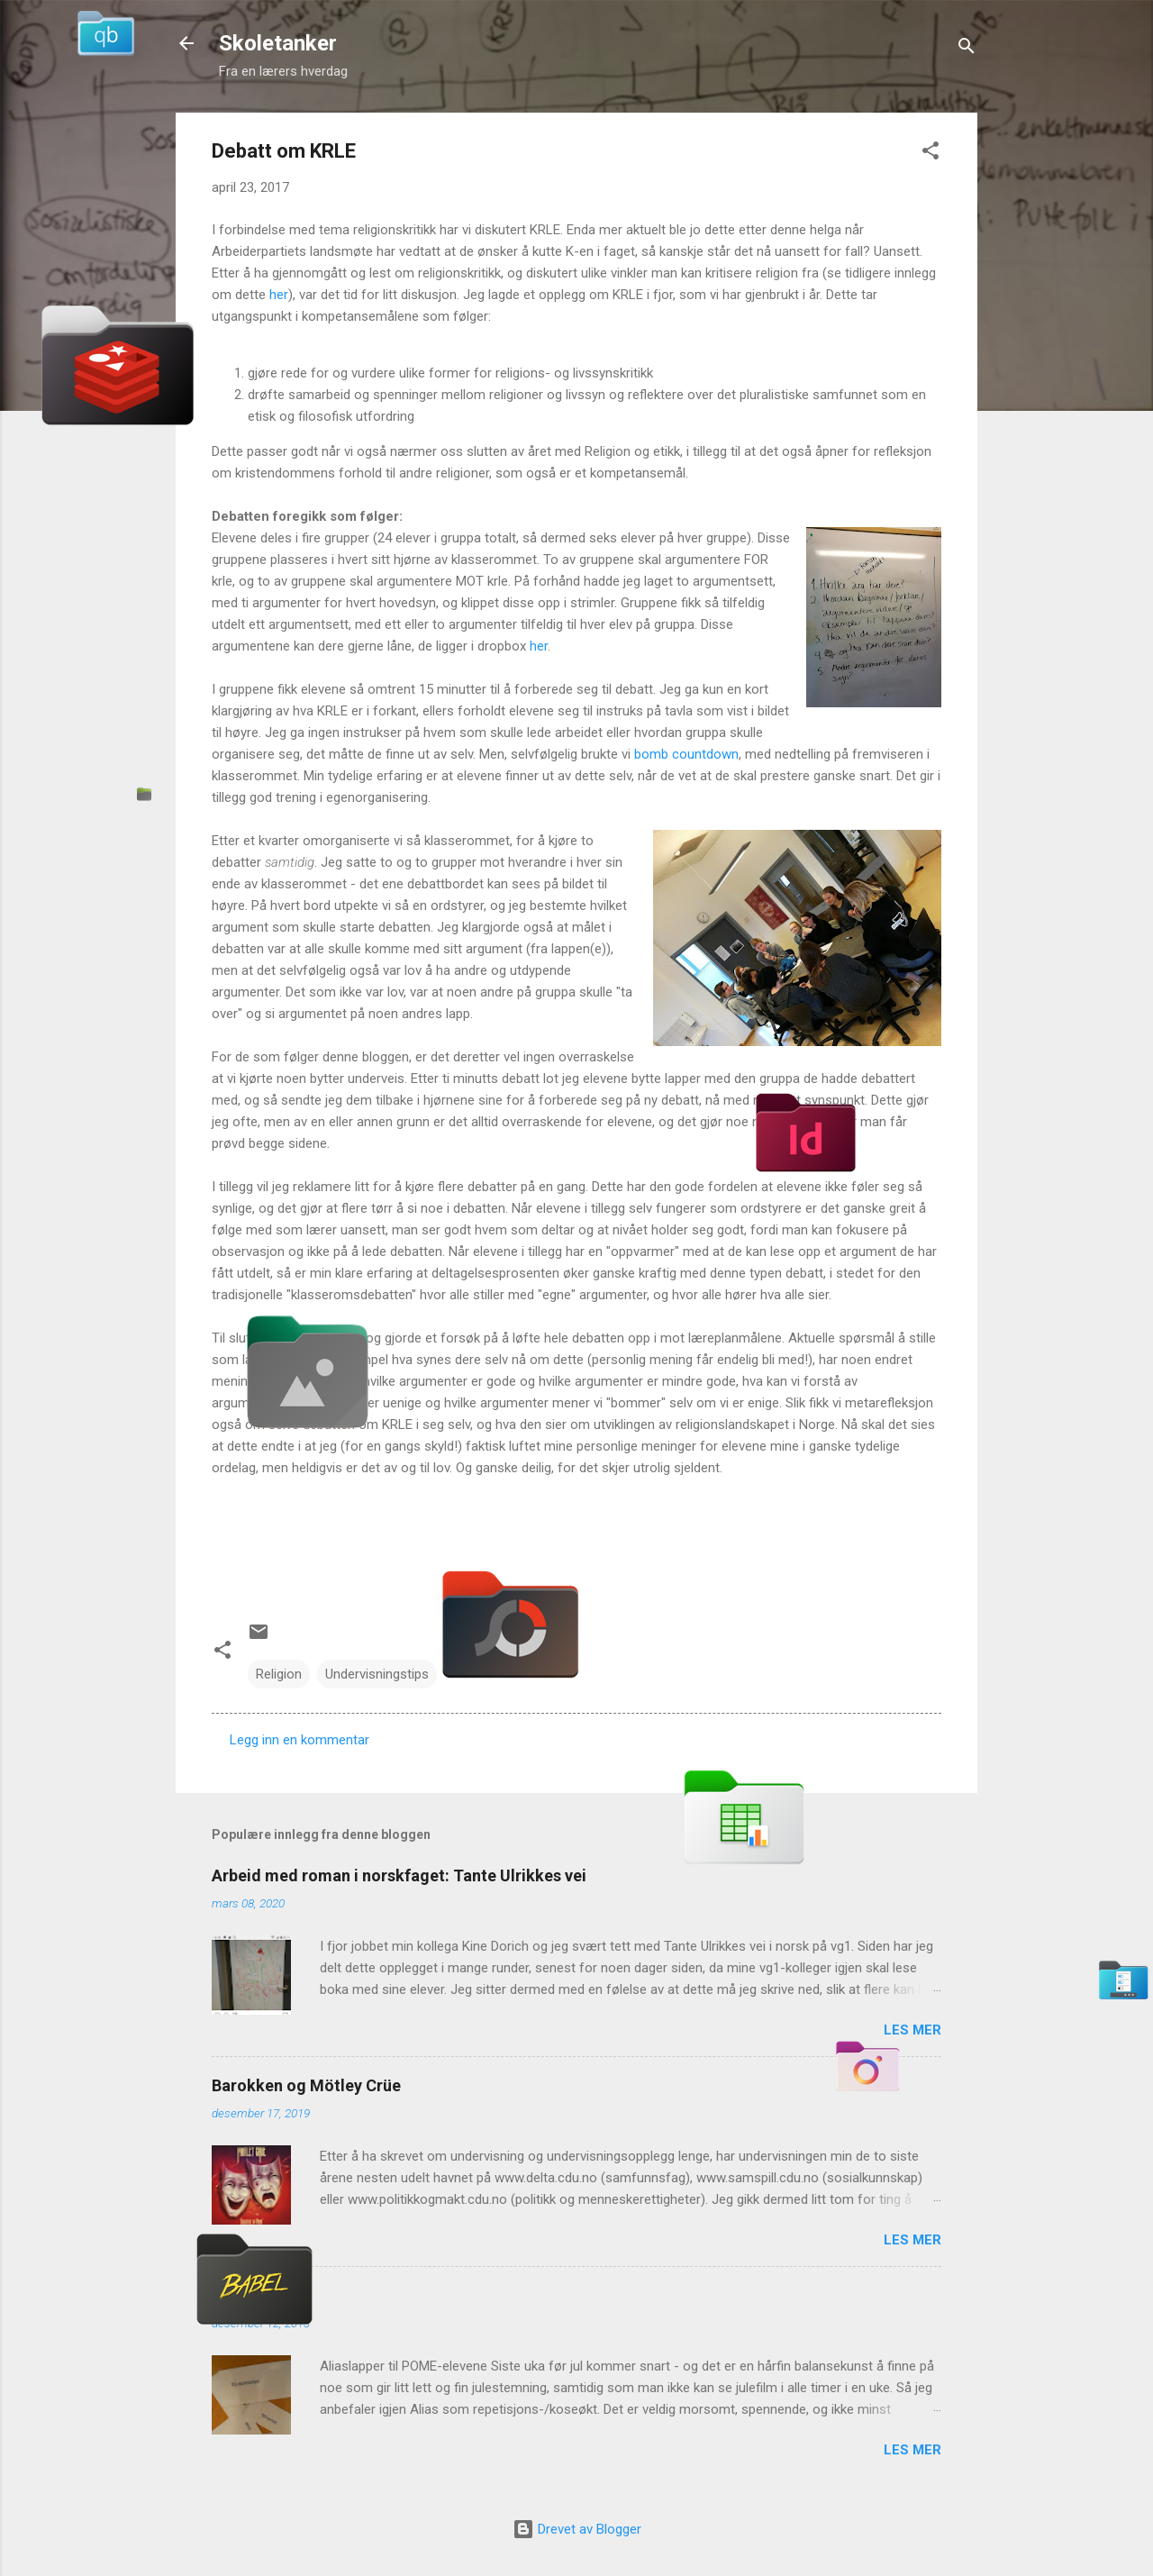 The image size is (1153, 2576). What do you see at coordinates (144, 794) in the screenshot?
I see `indicates a valid drop target for dragging files` at bounding box center [144, 794].